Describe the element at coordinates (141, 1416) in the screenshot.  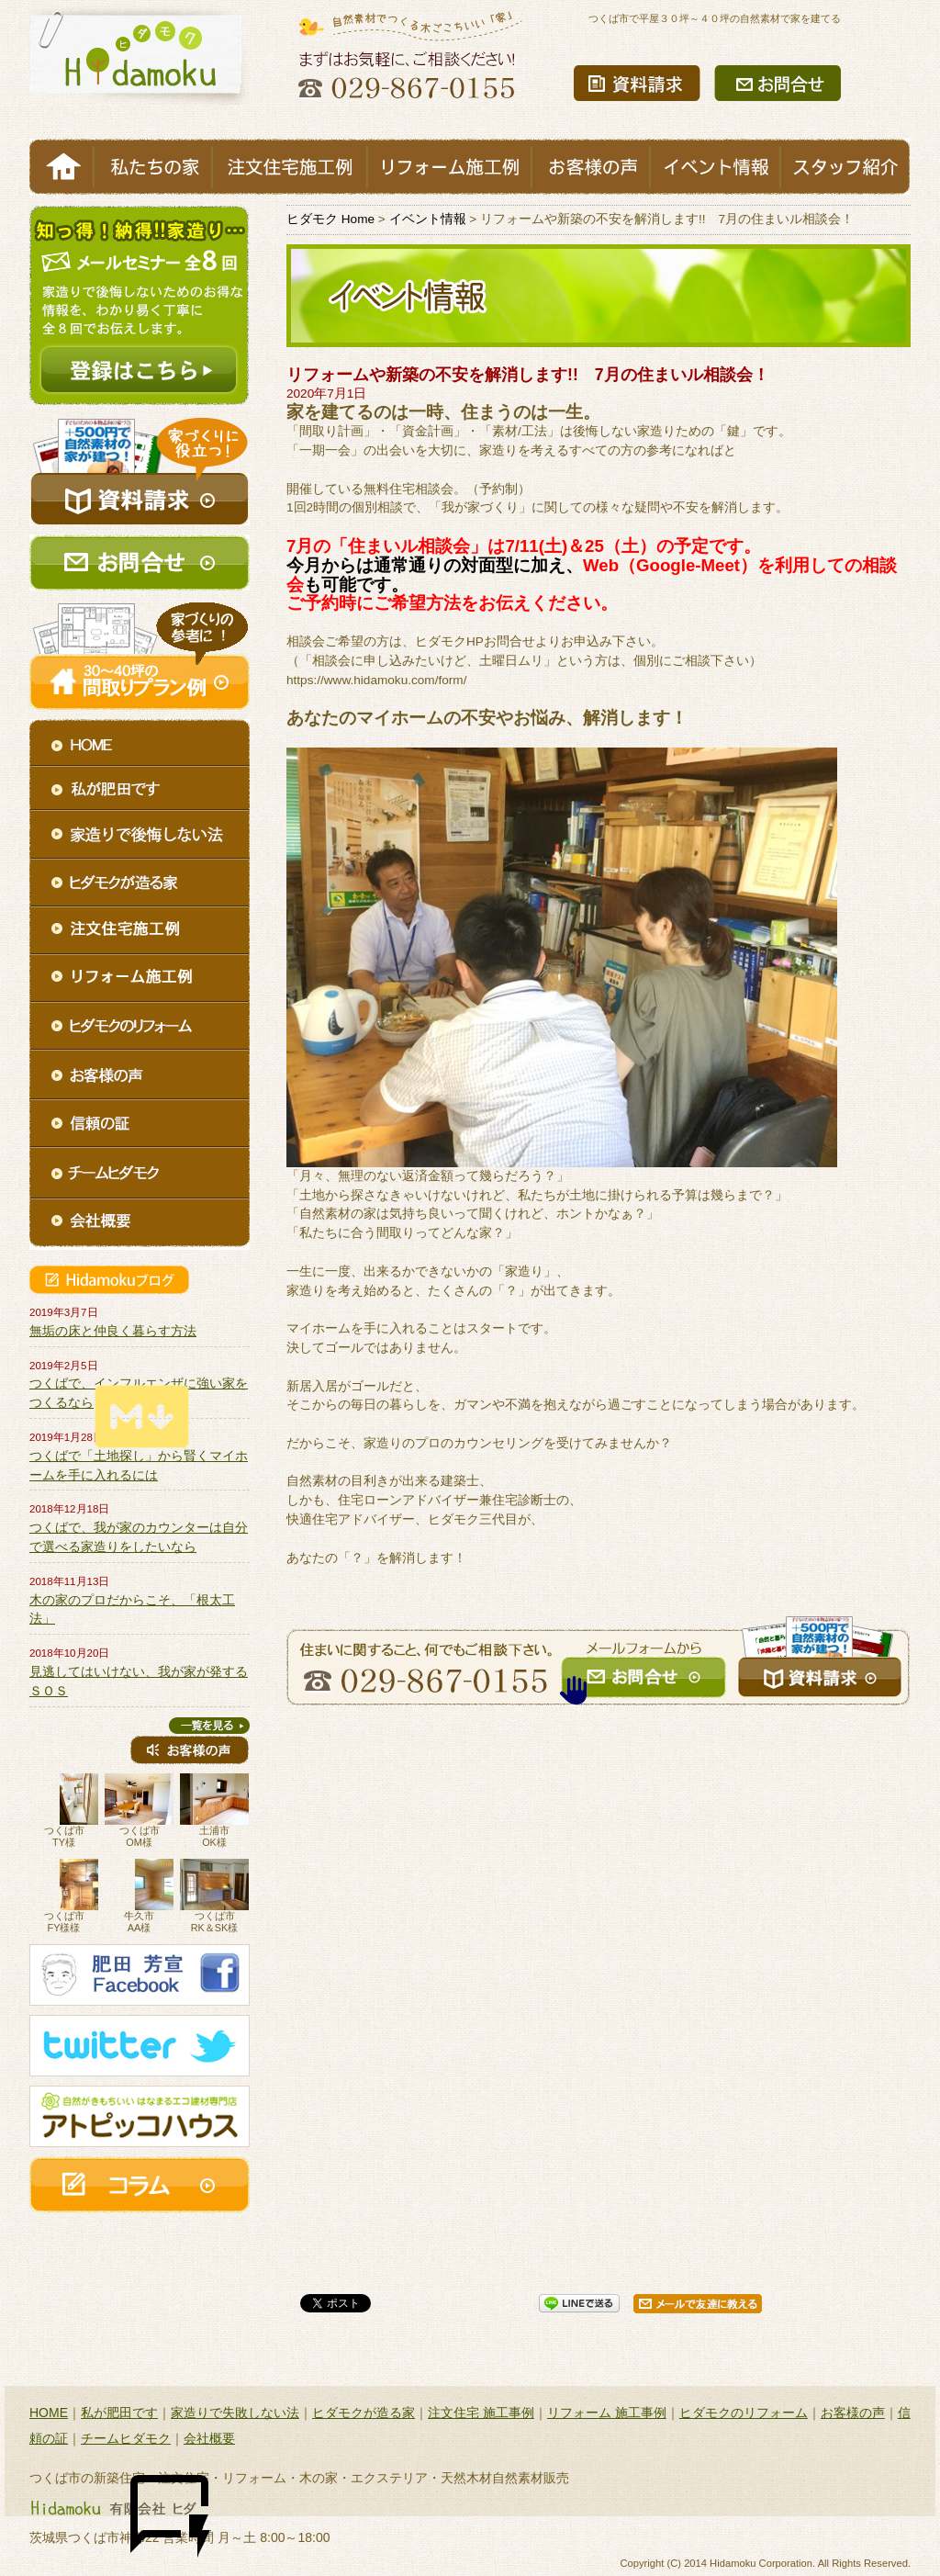
I see `indicates markdown formatting is supported` at that location.